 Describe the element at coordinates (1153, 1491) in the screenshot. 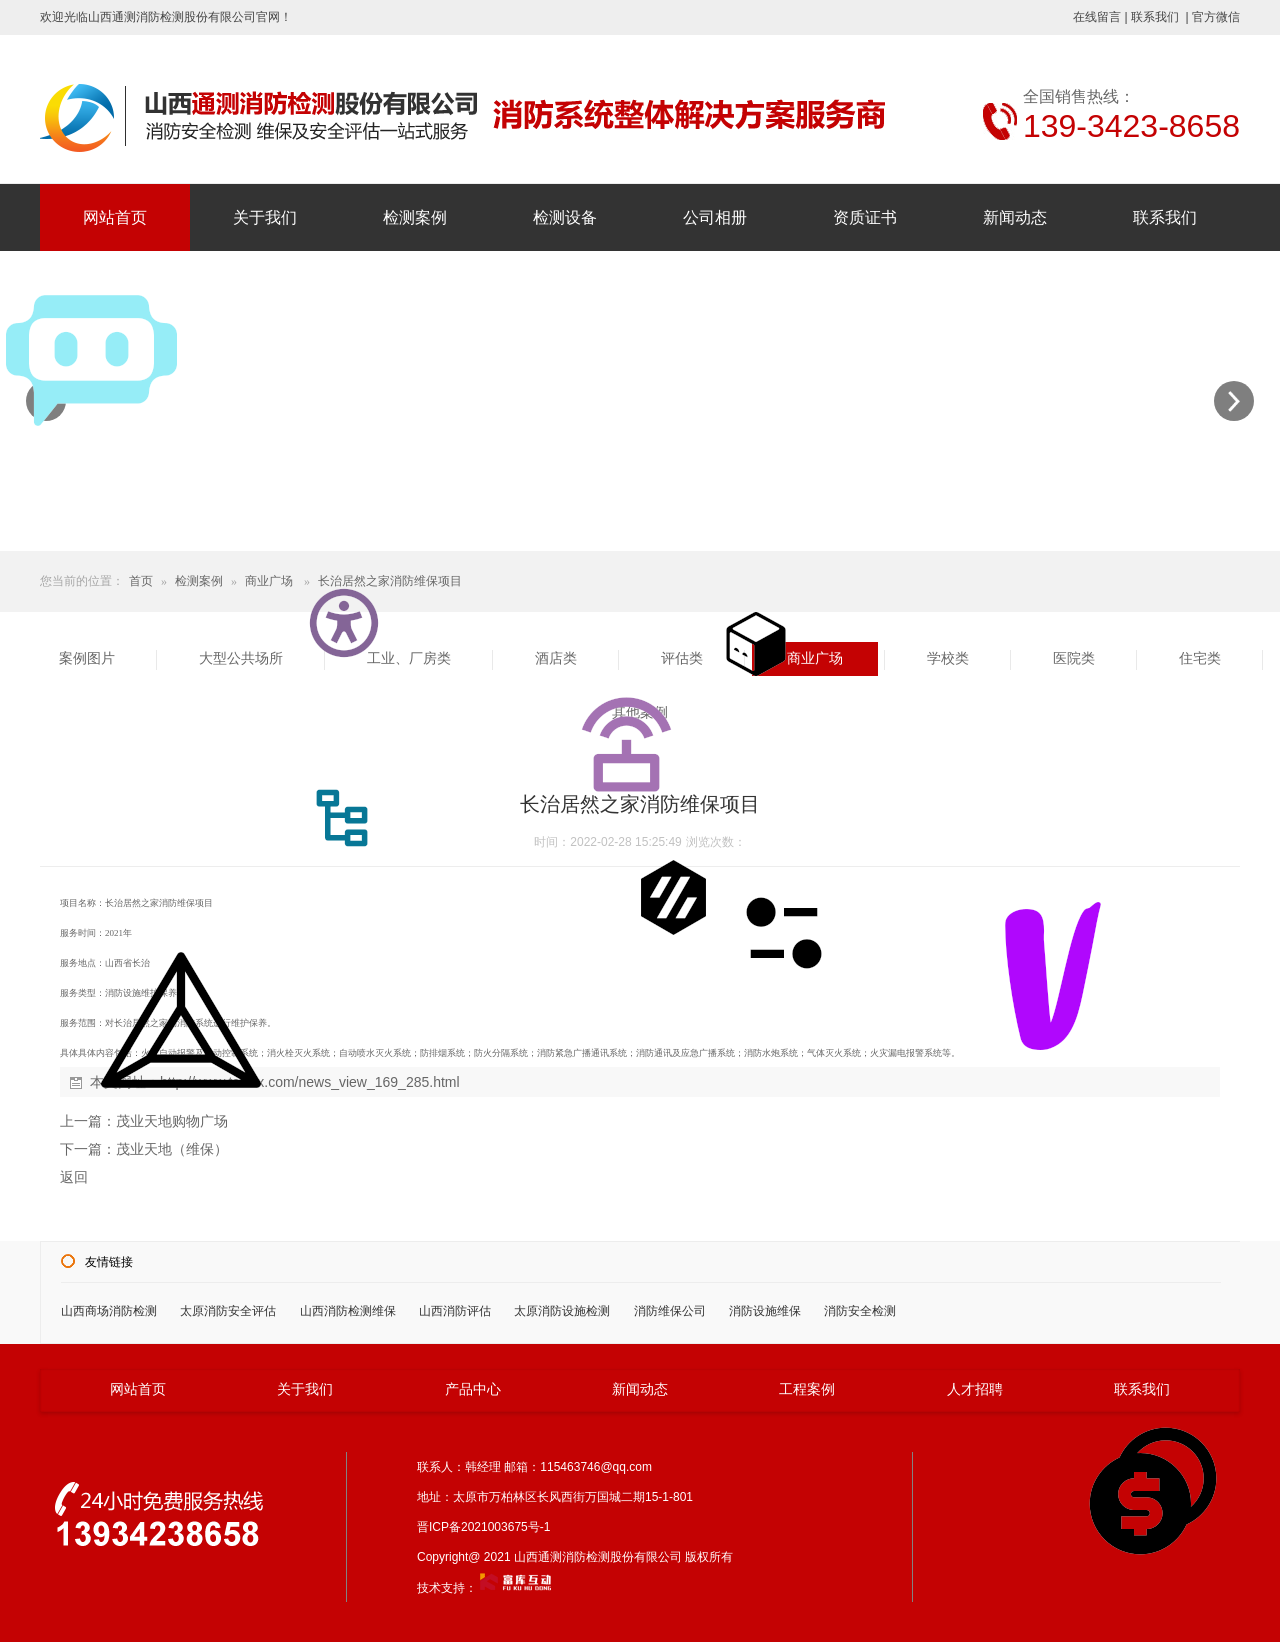

I see `view your coin balance or currency` at that location.